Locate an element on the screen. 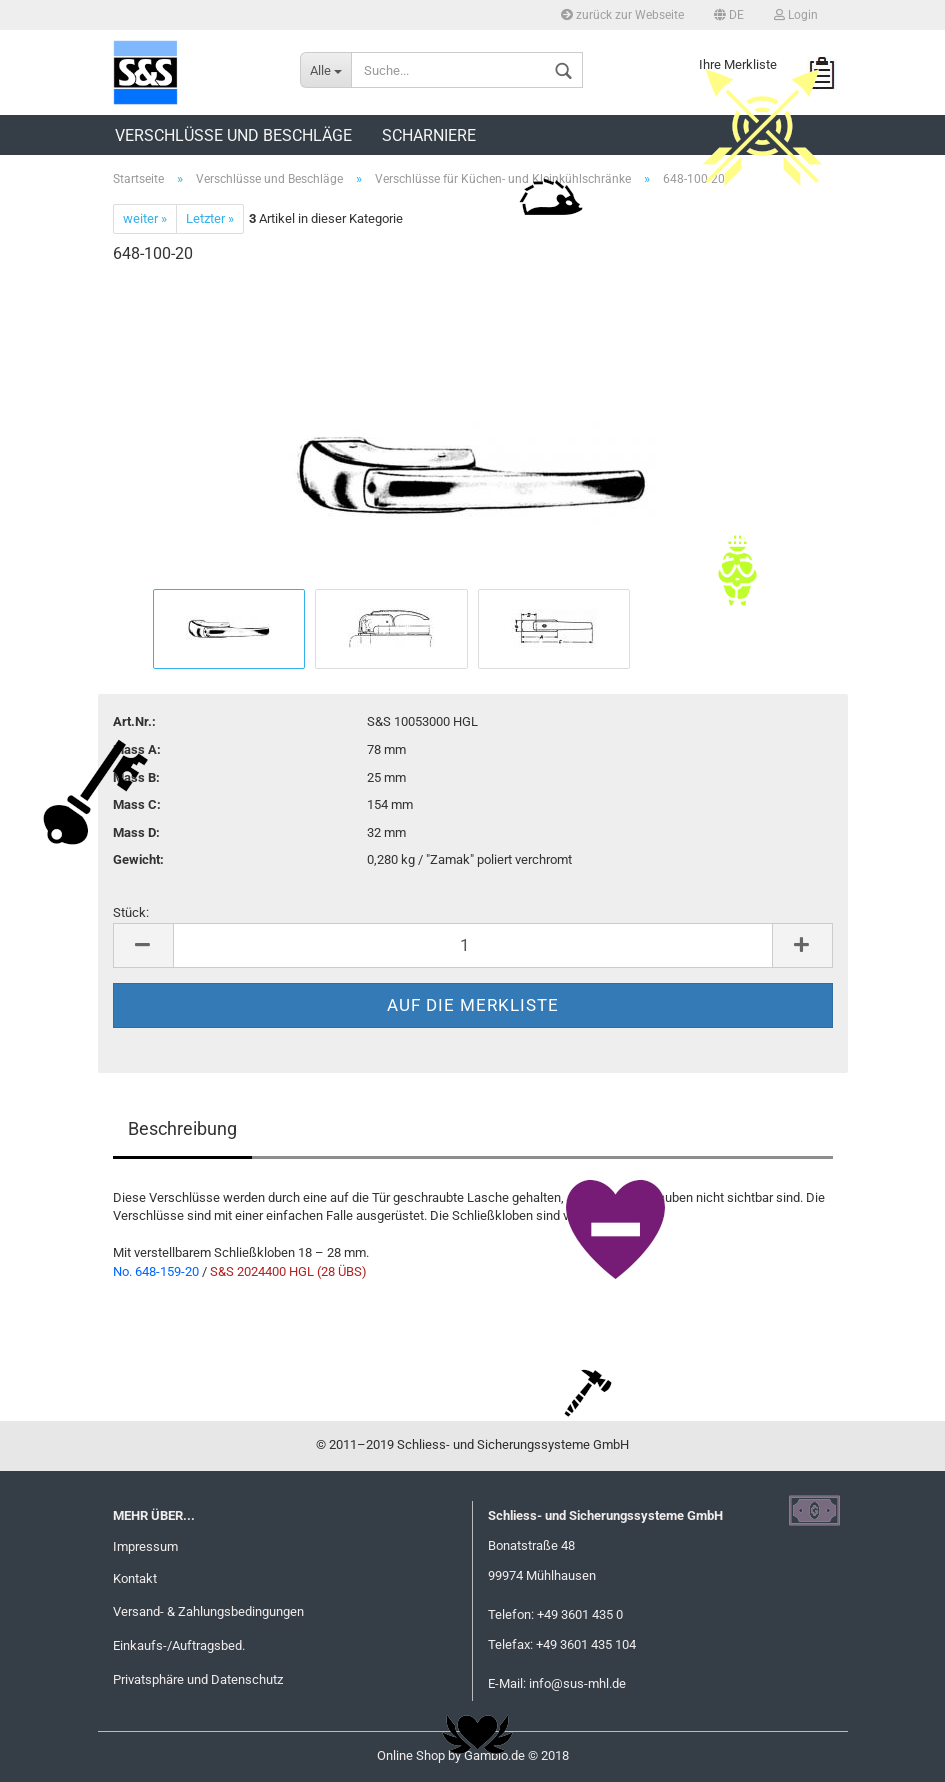 This screenshot has height=1782, width=945. view your wallet or balance is located at coordinates (814, 1510).